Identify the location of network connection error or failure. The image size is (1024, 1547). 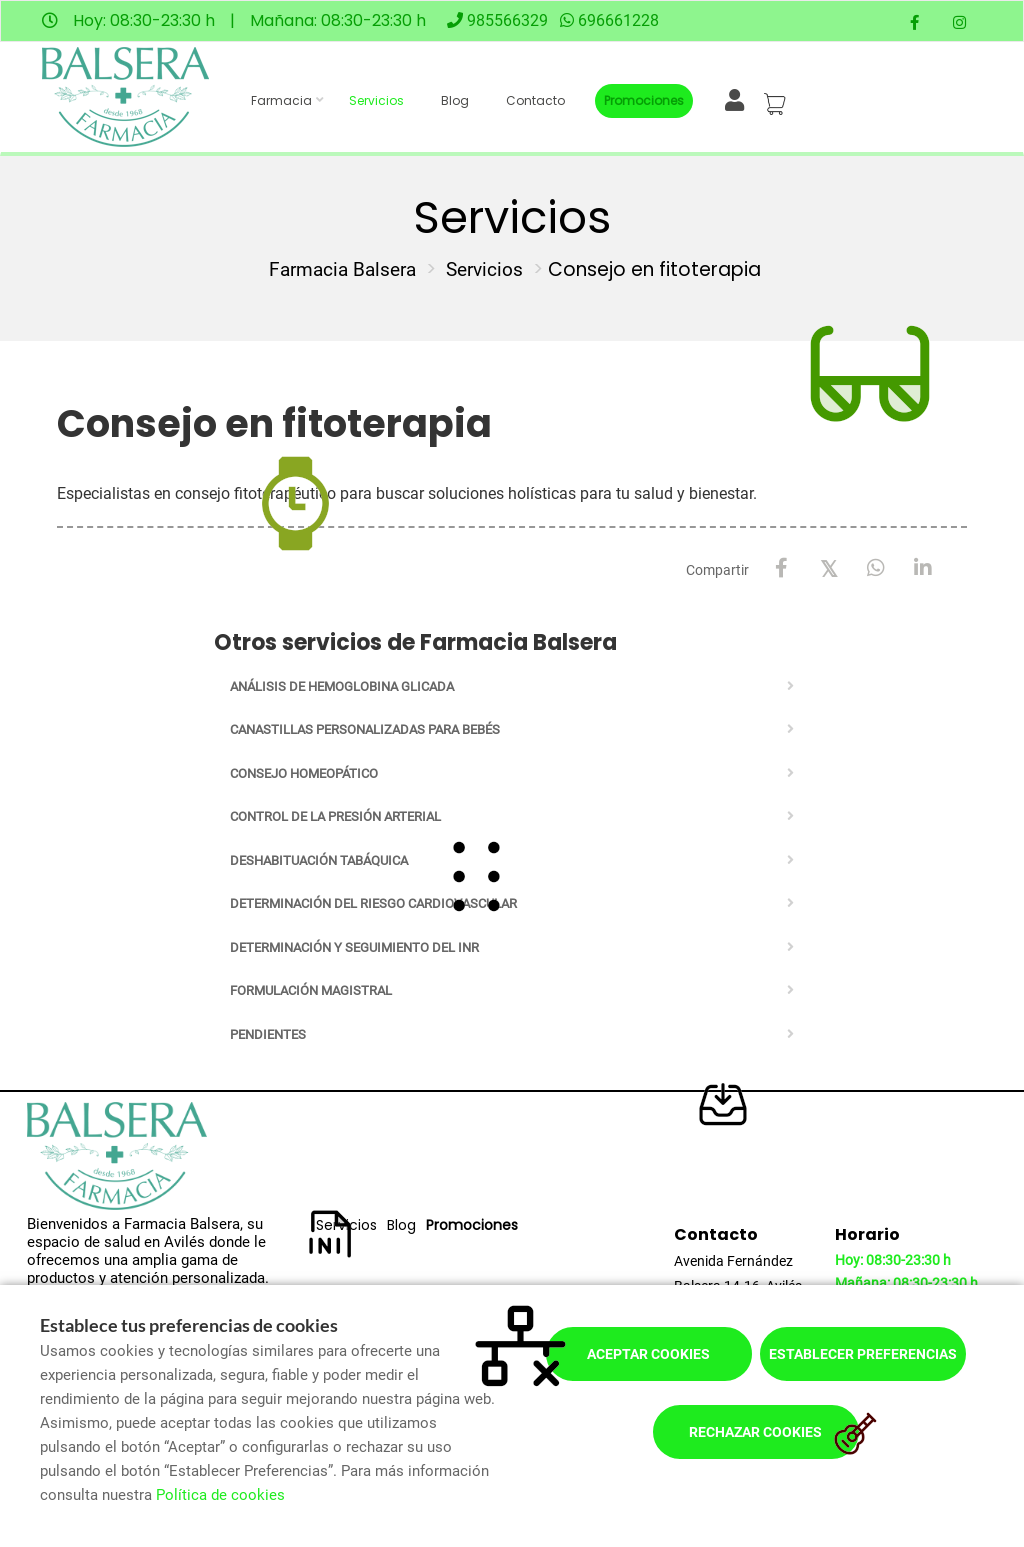
(520, 1347).